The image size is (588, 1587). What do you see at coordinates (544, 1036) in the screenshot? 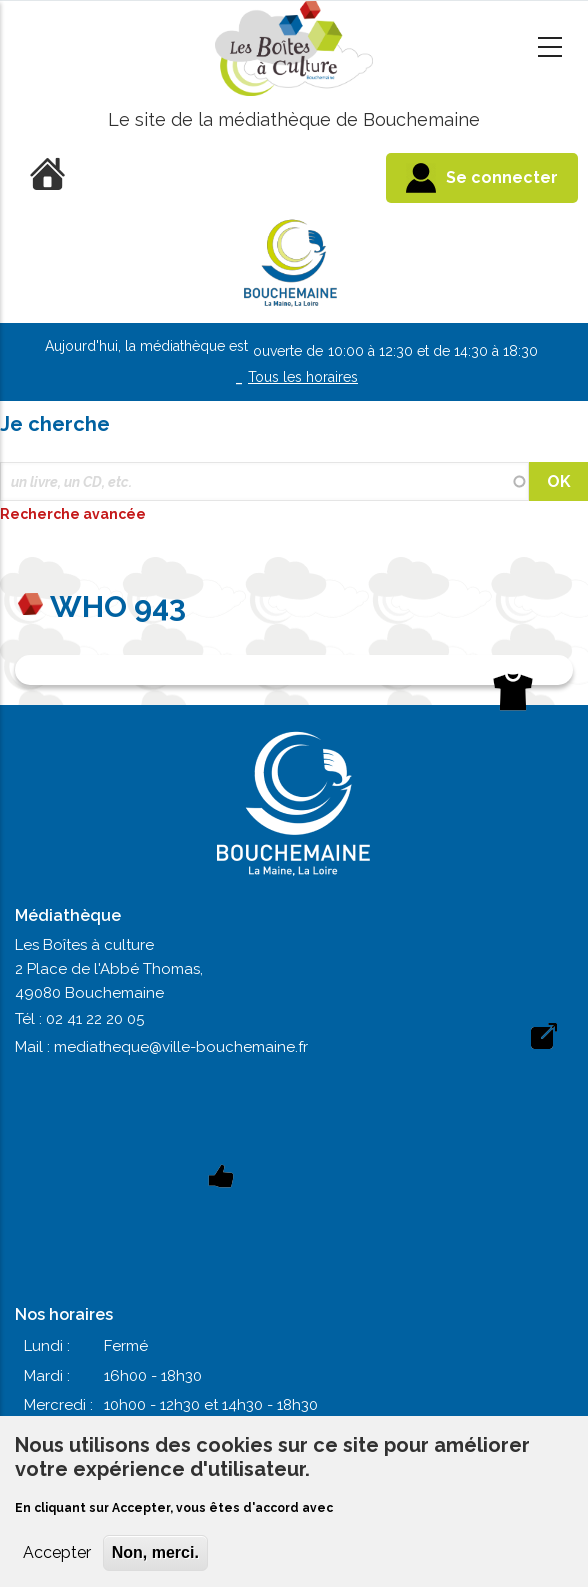
I see `open link in new tab or window` at bounding box center [544, 1036].